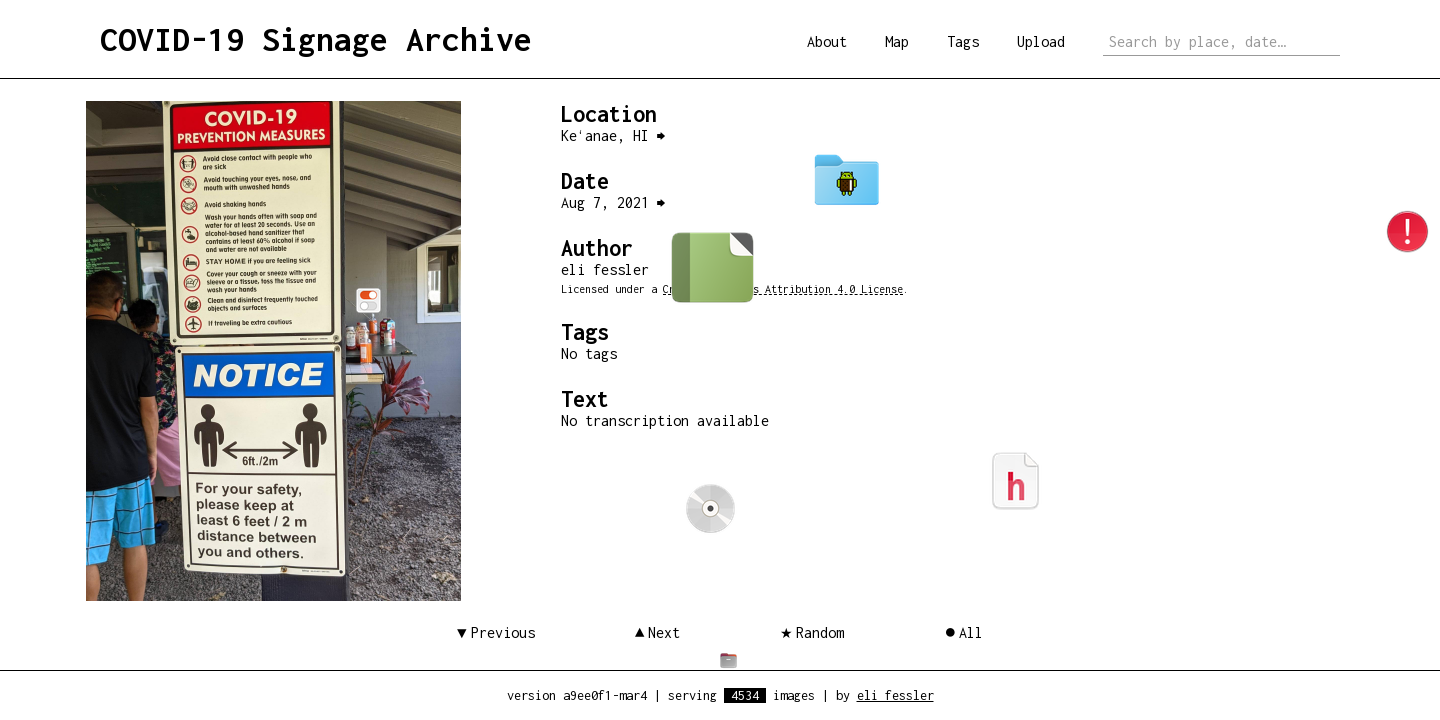  I want to click on folder containing android app files, so click(846, 181).